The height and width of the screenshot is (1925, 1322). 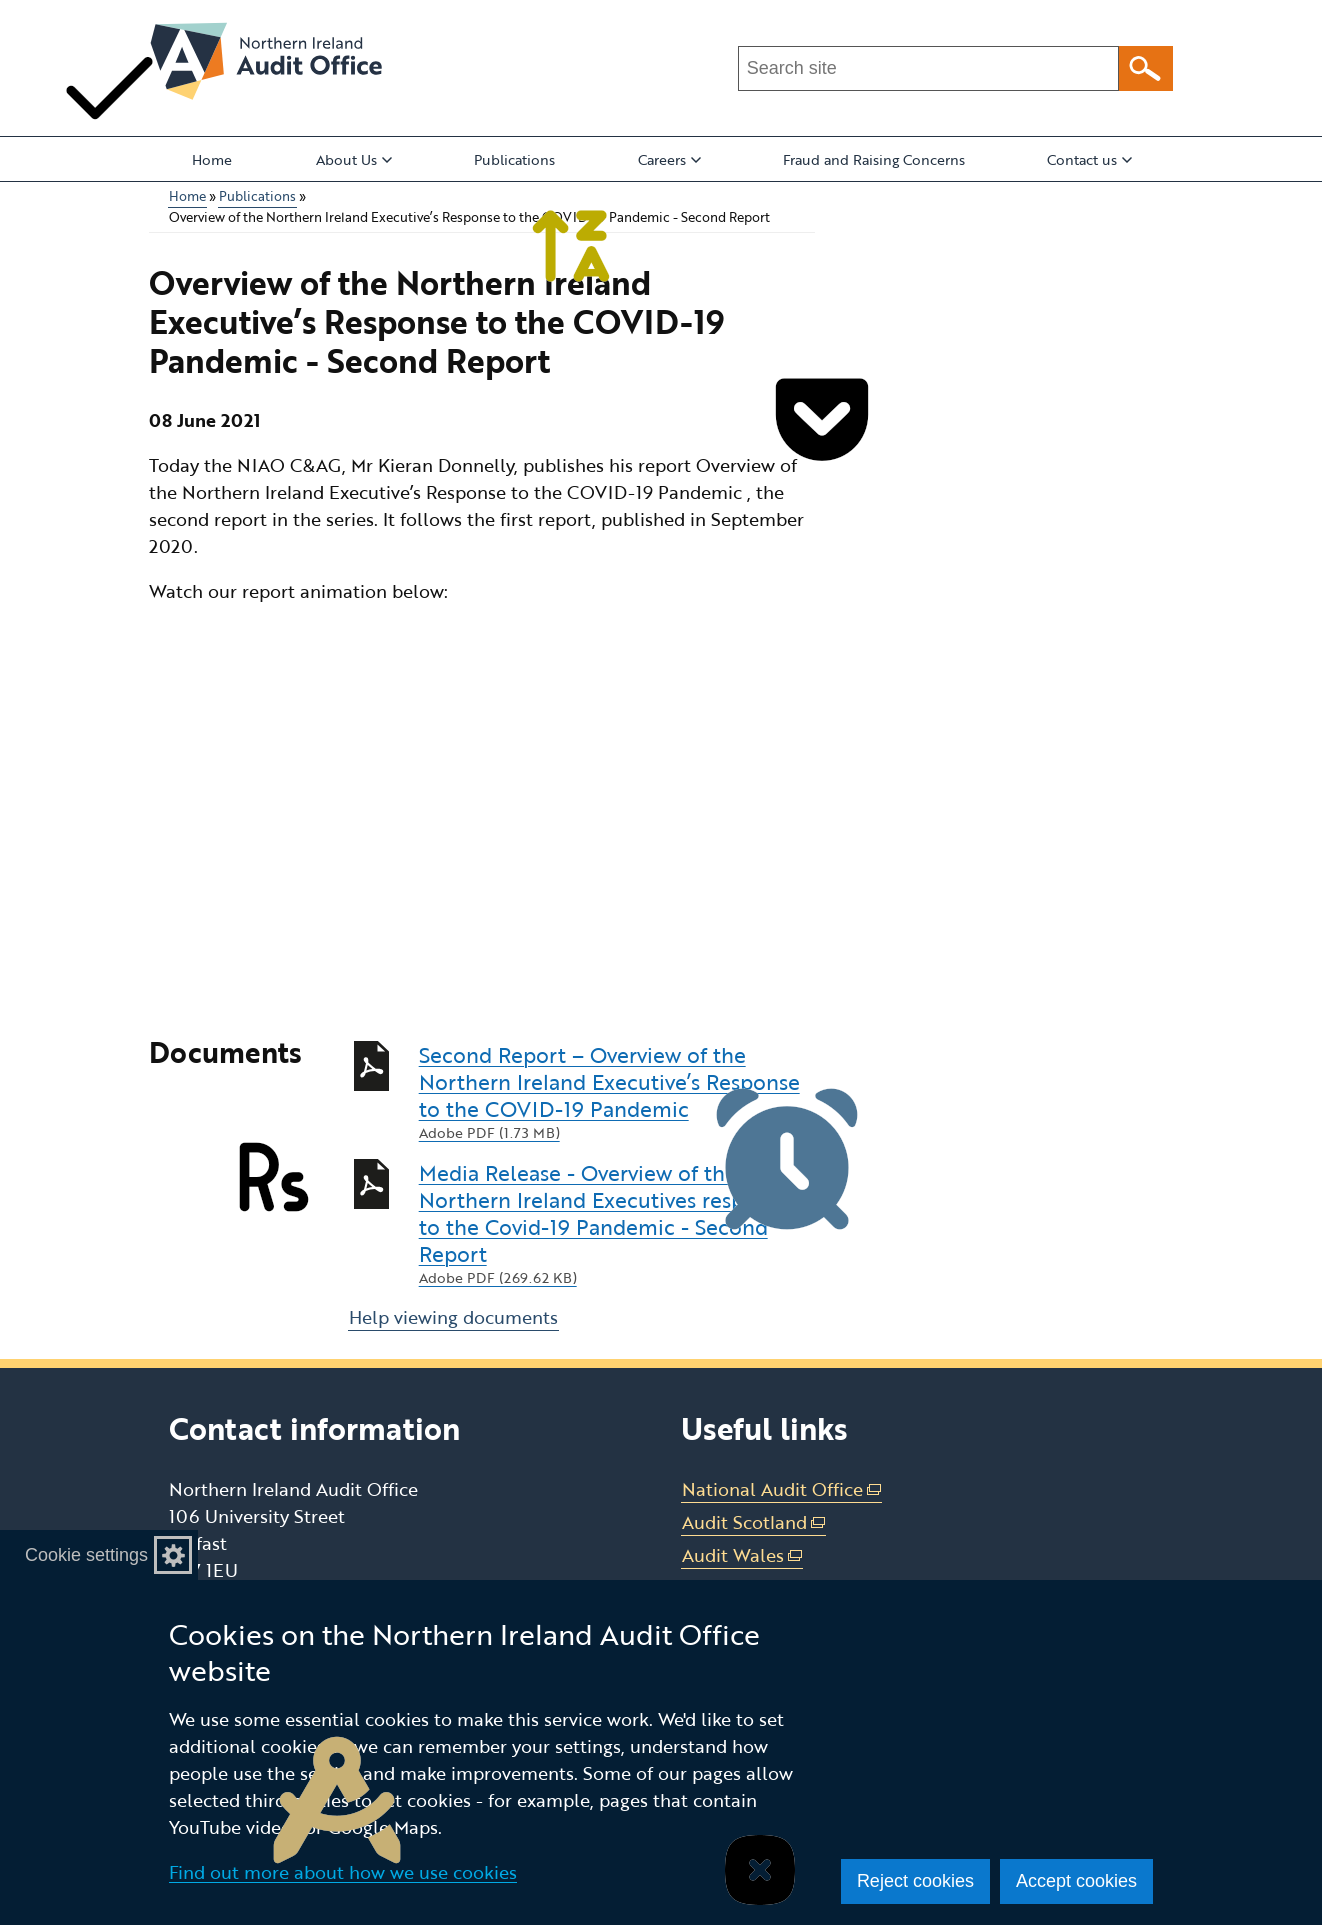 What do you see at coordinates (274, 1177) in the screenshot?
I see `indicates Indian rupee currency` at bounding box center [274, 1177].